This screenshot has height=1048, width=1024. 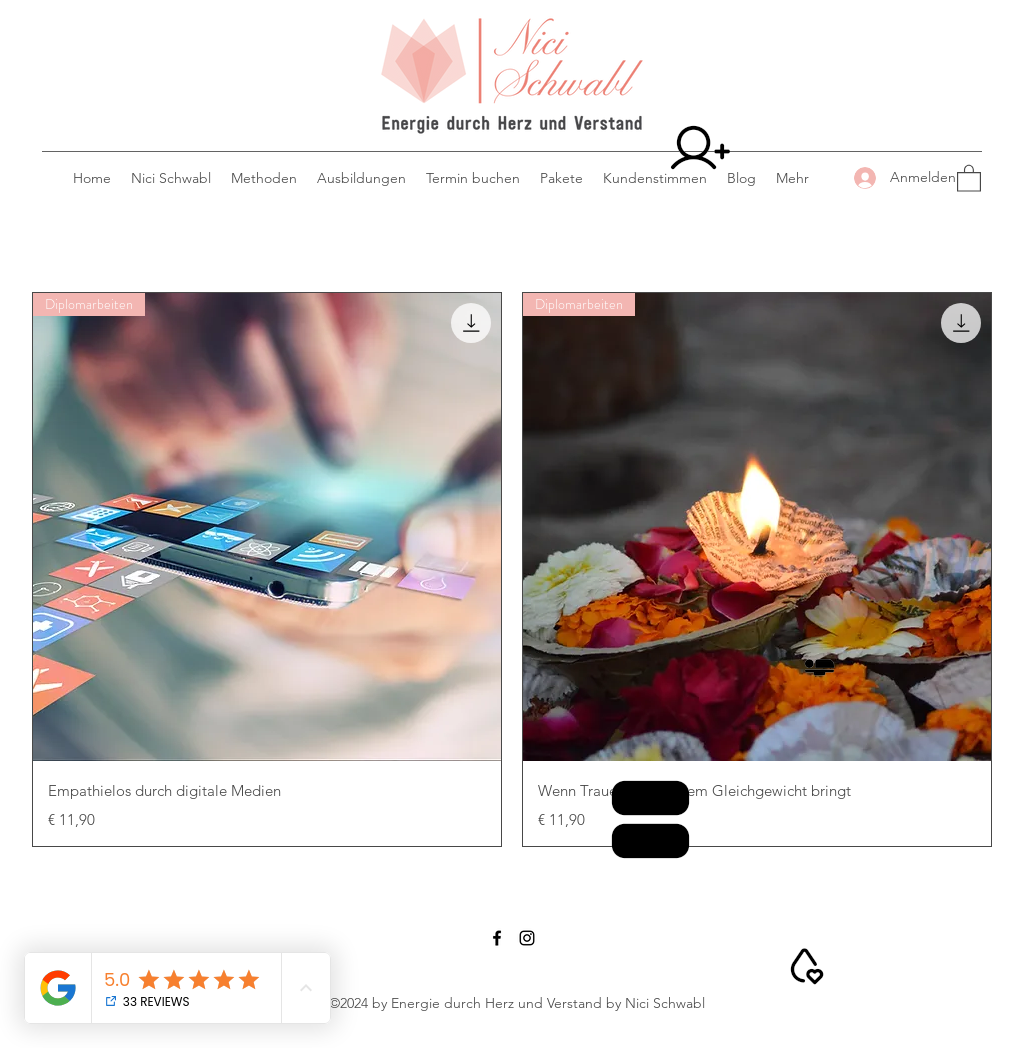 I want to click on donate blood or support blood donation, so click(x=804, y=965).